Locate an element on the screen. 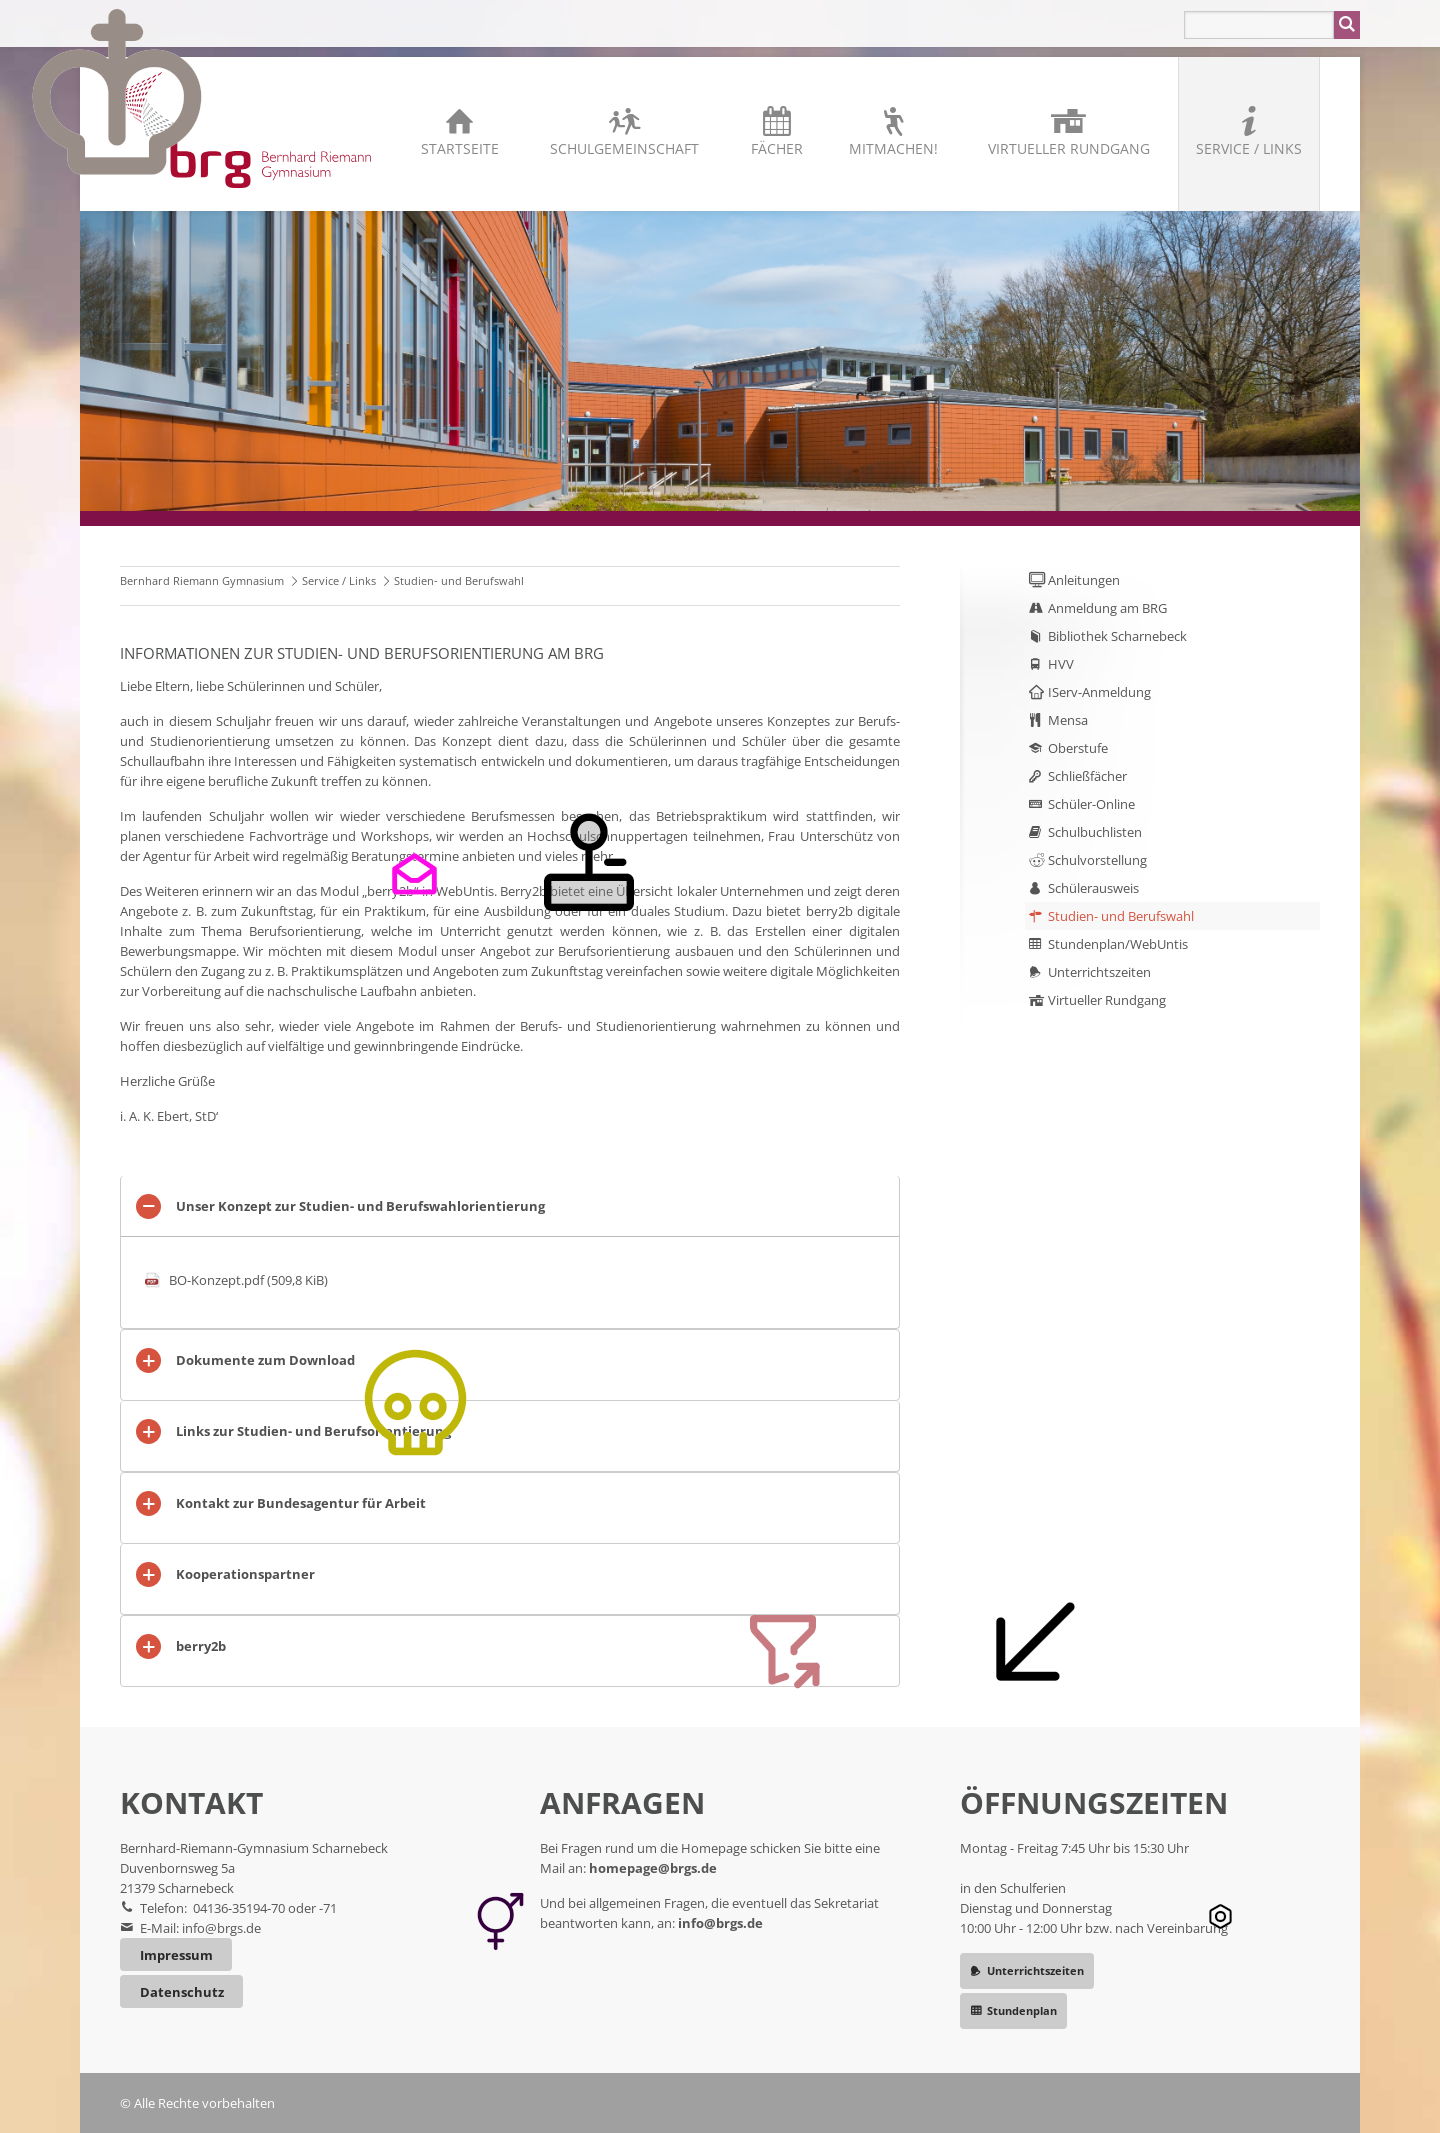  access game controls or gaming mode is located at coordinates (589, 866).